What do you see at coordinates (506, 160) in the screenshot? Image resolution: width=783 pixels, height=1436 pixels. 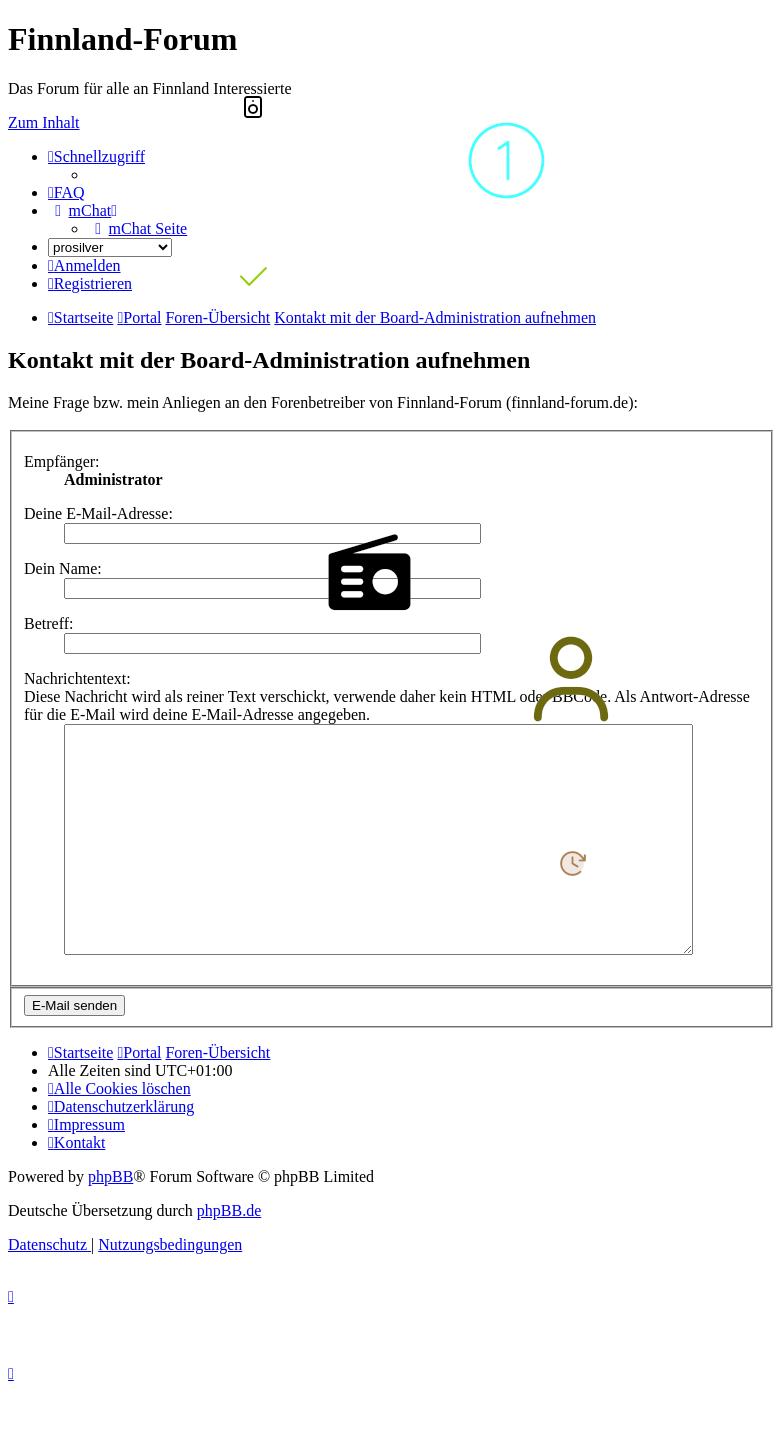 I see `indicates the first step in a sequence or process` at bounding box center [506, 160].